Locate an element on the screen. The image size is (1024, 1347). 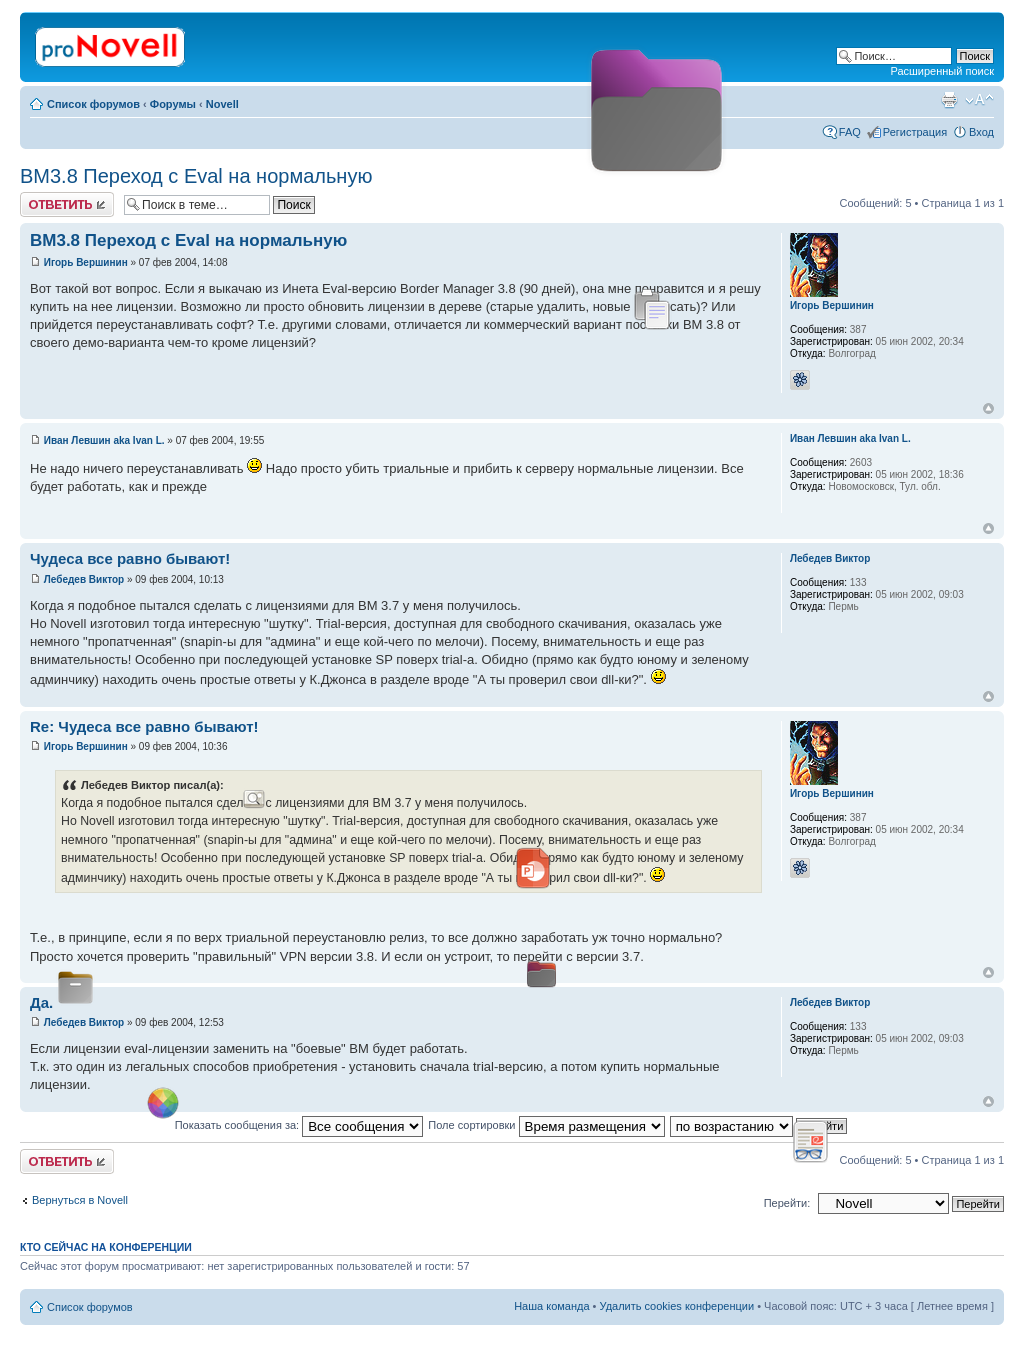
open color management settings is located at coordinates (163, 1103).